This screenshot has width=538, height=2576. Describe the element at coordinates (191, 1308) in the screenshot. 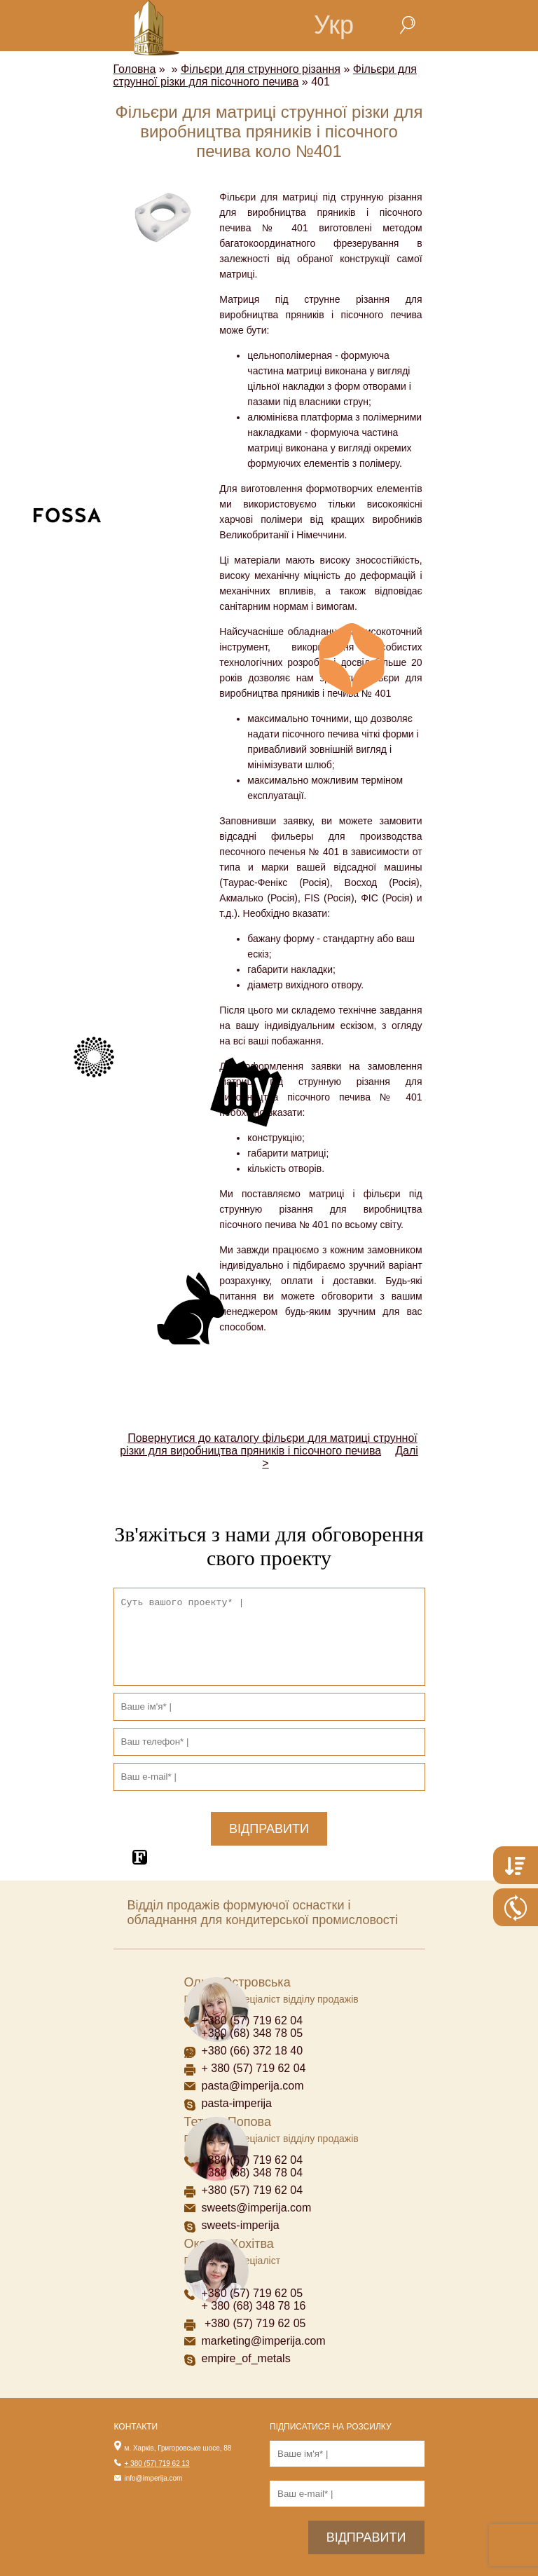

I see `vowpal wabbit machine learning library logo` at that location.